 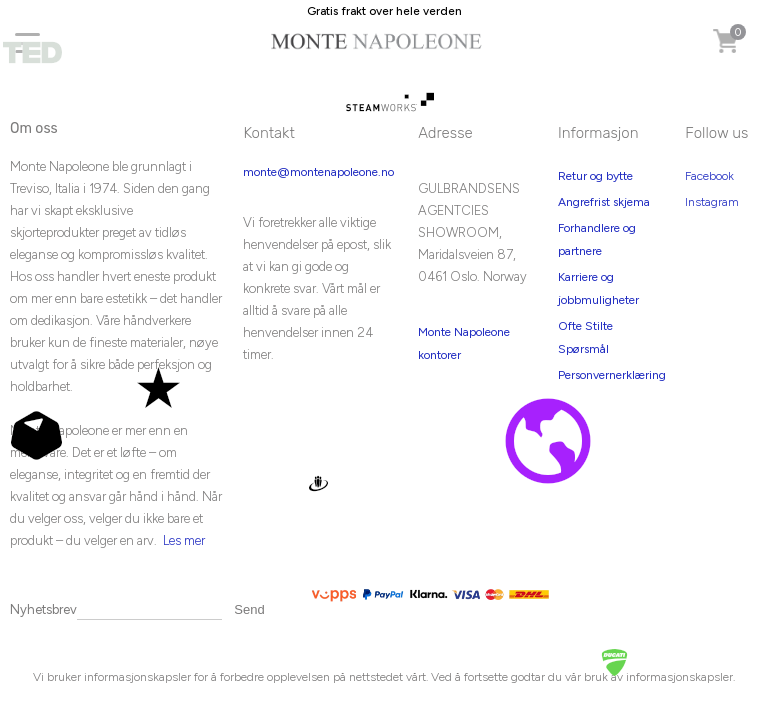 I want to click on open RunKit node.js playground, so click(x=36, y=435).